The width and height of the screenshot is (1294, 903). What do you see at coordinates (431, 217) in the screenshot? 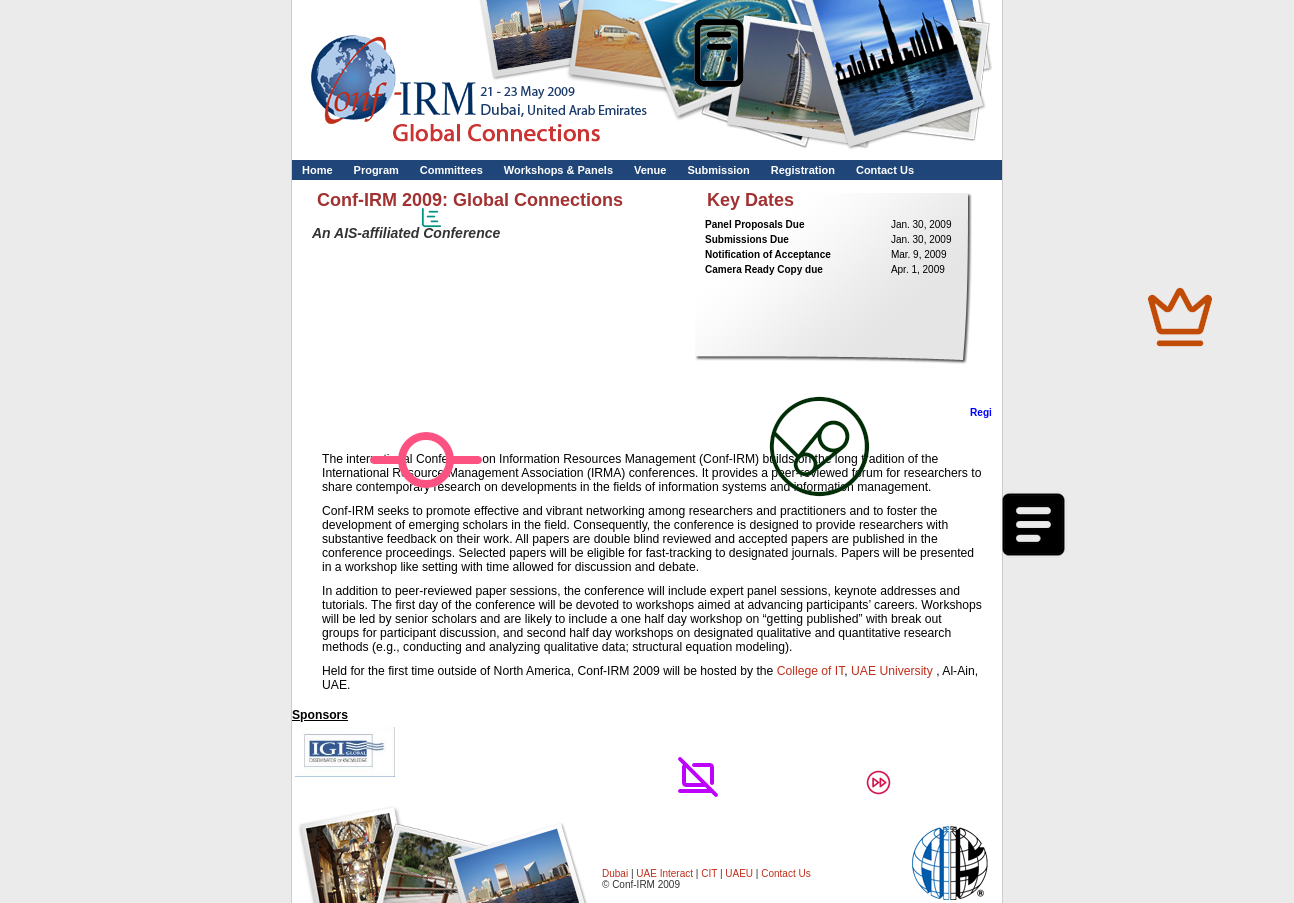
I see `view project timeline or schedule` at bounding box center [431, 217].